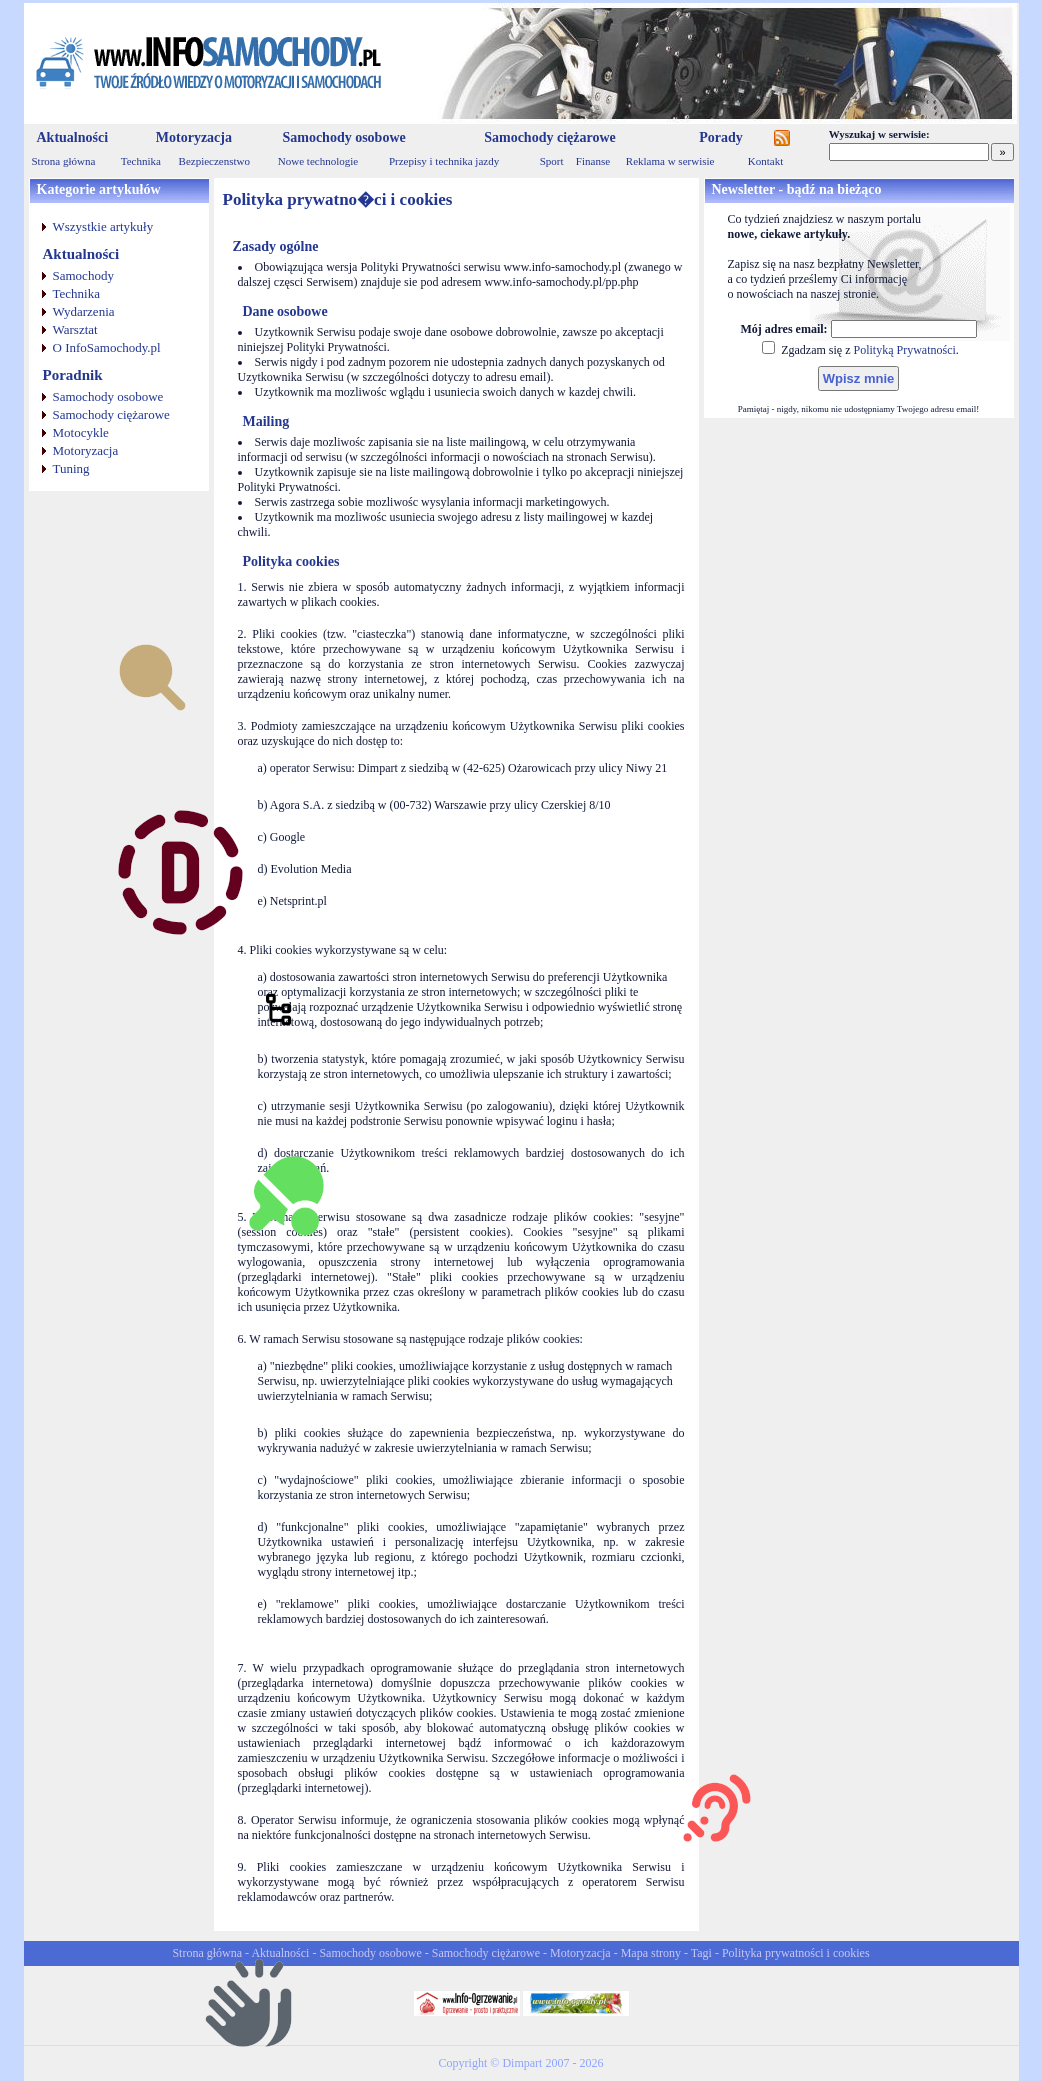 The width and height of the screenshot is (1042, 2081). Describe the element at coordinates (717, 1808) in the screenshot. I see `enable accessibility audio features` at that location.